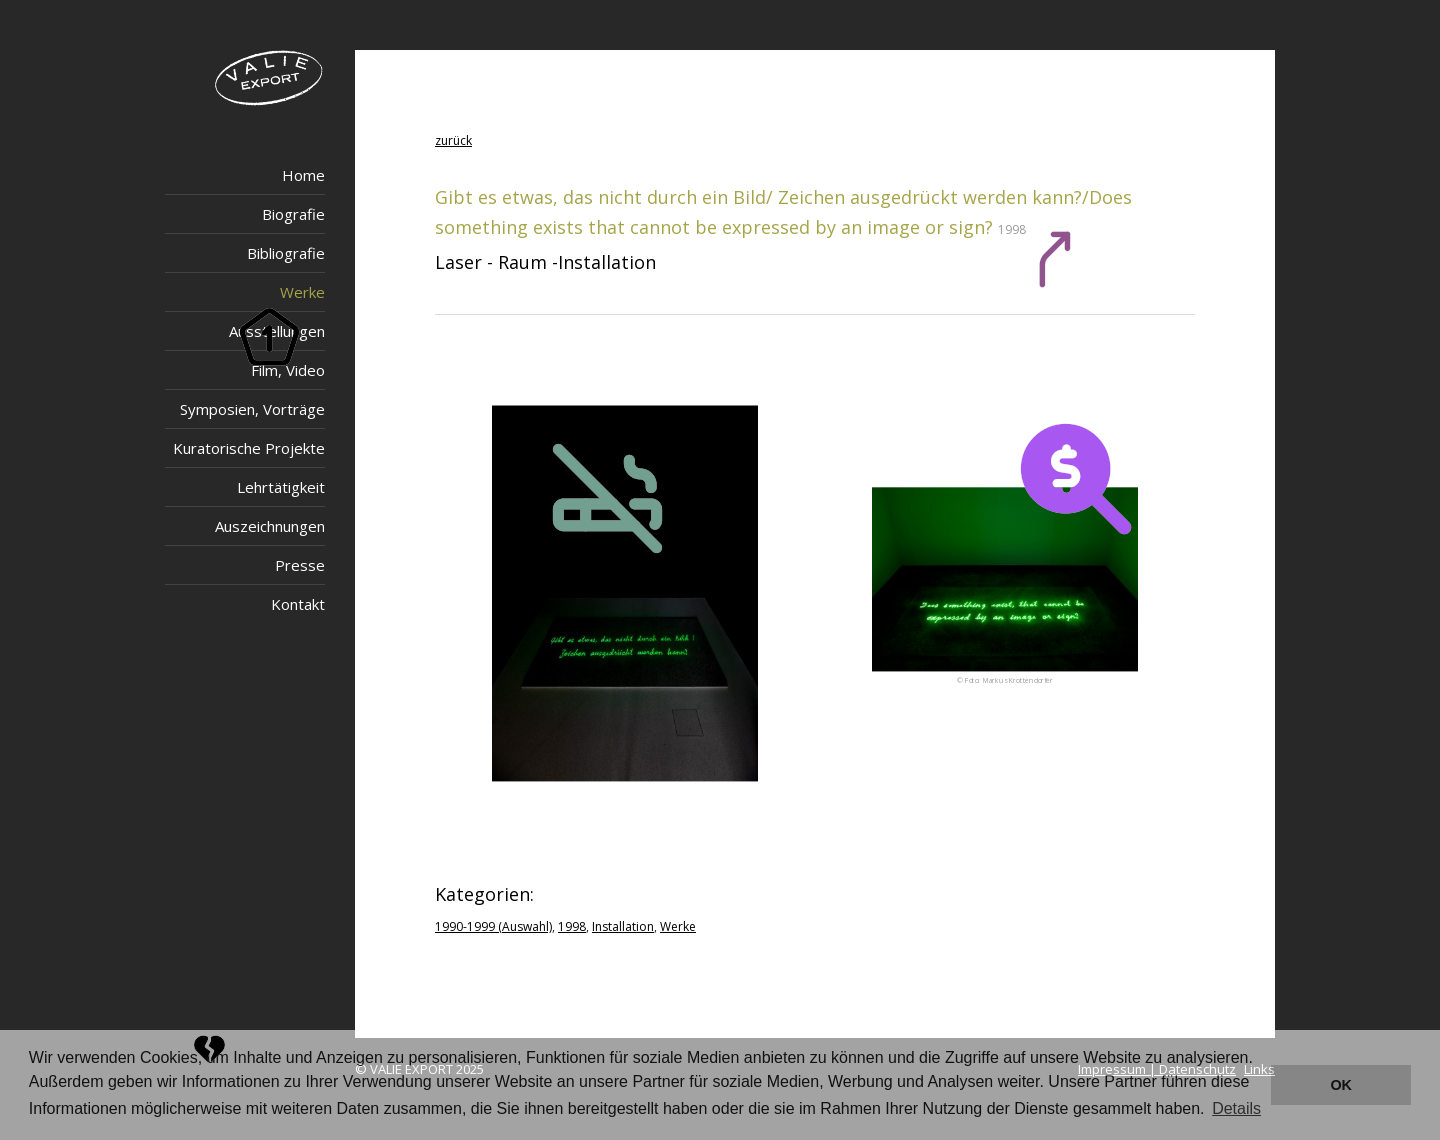  Describe the element at coordinates (269, 338) in the screenshot. I see `indicates first step or priority level one` at that location.